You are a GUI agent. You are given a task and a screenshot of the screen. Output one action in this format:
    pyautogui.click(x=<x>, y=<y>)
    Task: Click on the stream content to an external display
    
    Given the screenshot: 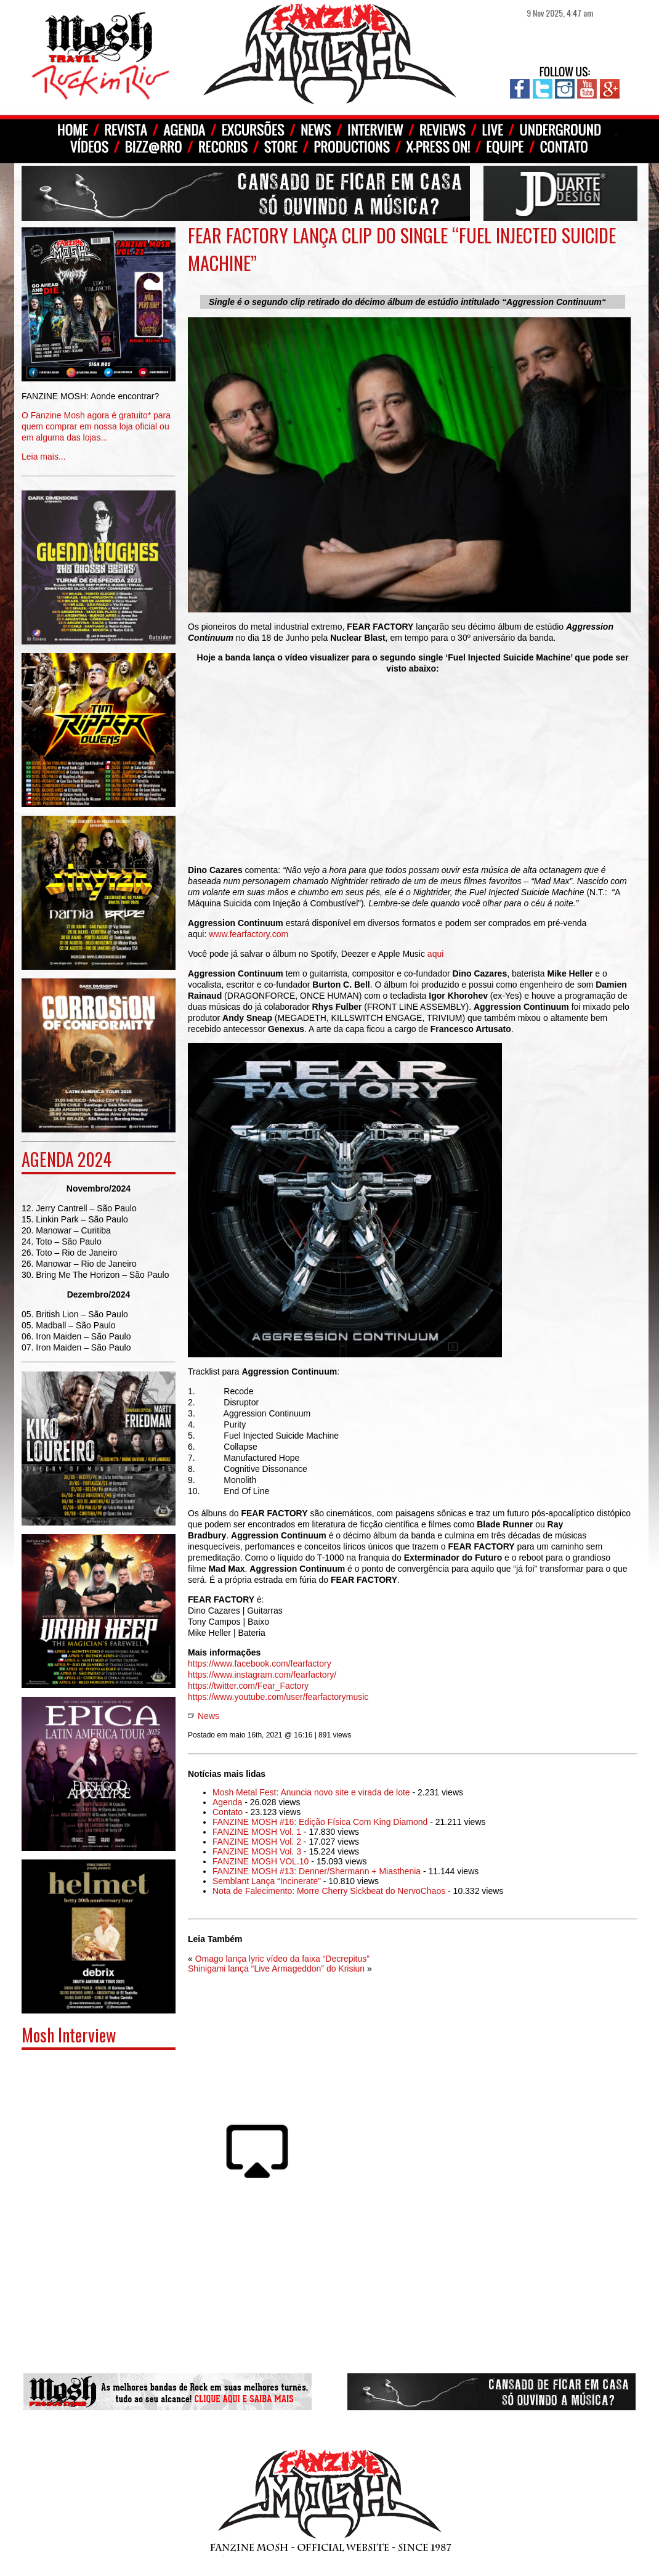 What is the action you would take?
    pyautogui.click(x=257, y=2150)
    